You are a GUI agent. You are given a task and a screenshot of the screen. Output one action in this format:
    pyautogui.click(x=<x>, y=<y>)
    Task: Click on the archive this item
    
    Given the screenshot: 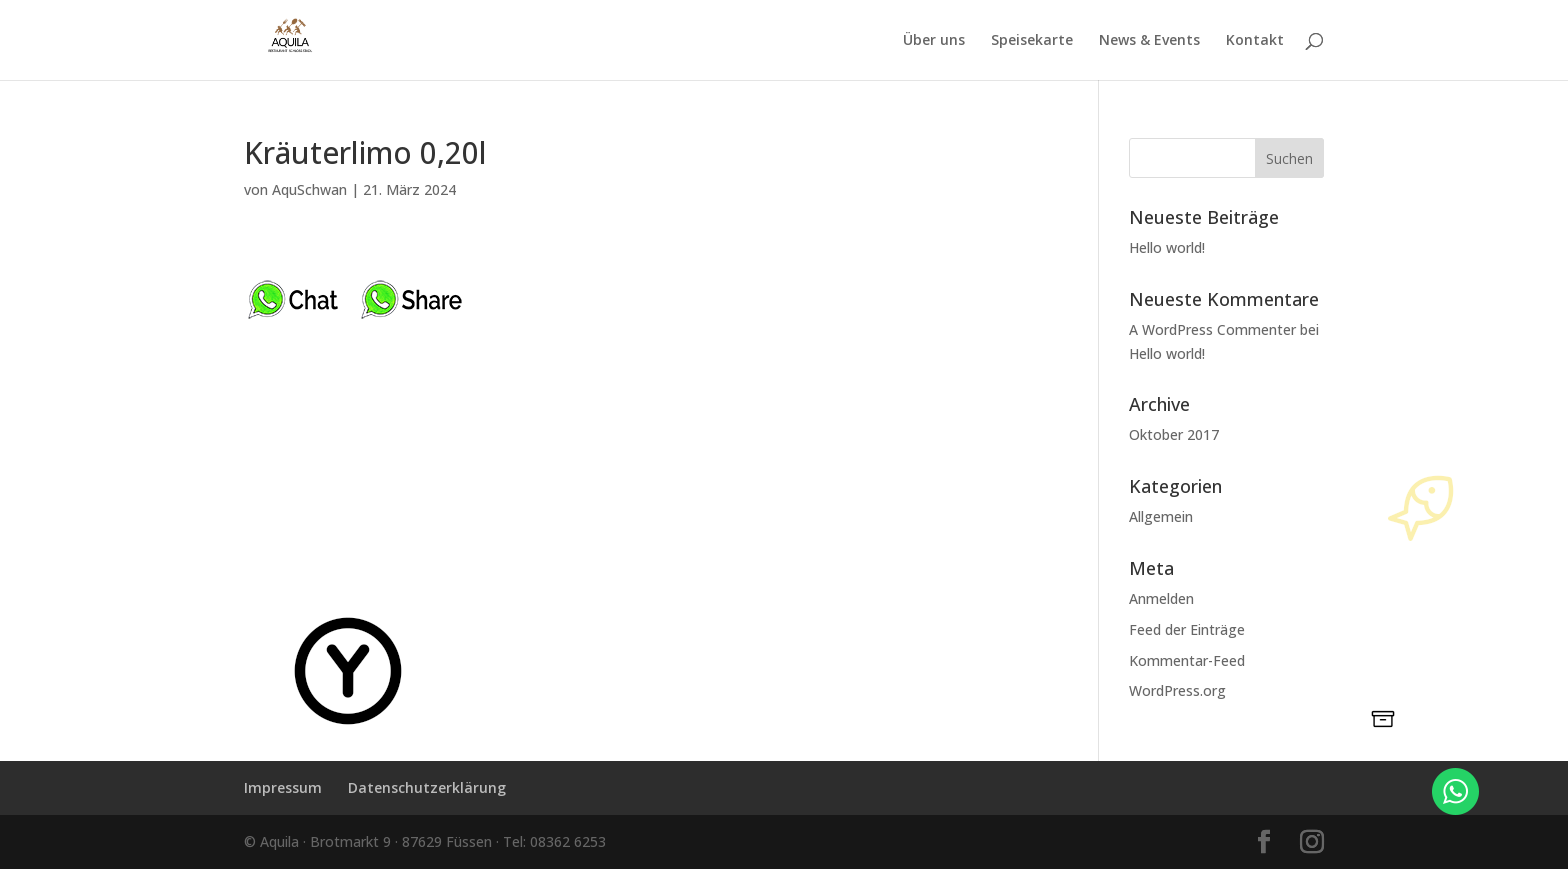 What is the action you would take?
    pyautogui.click(x=1383, y=719)
    